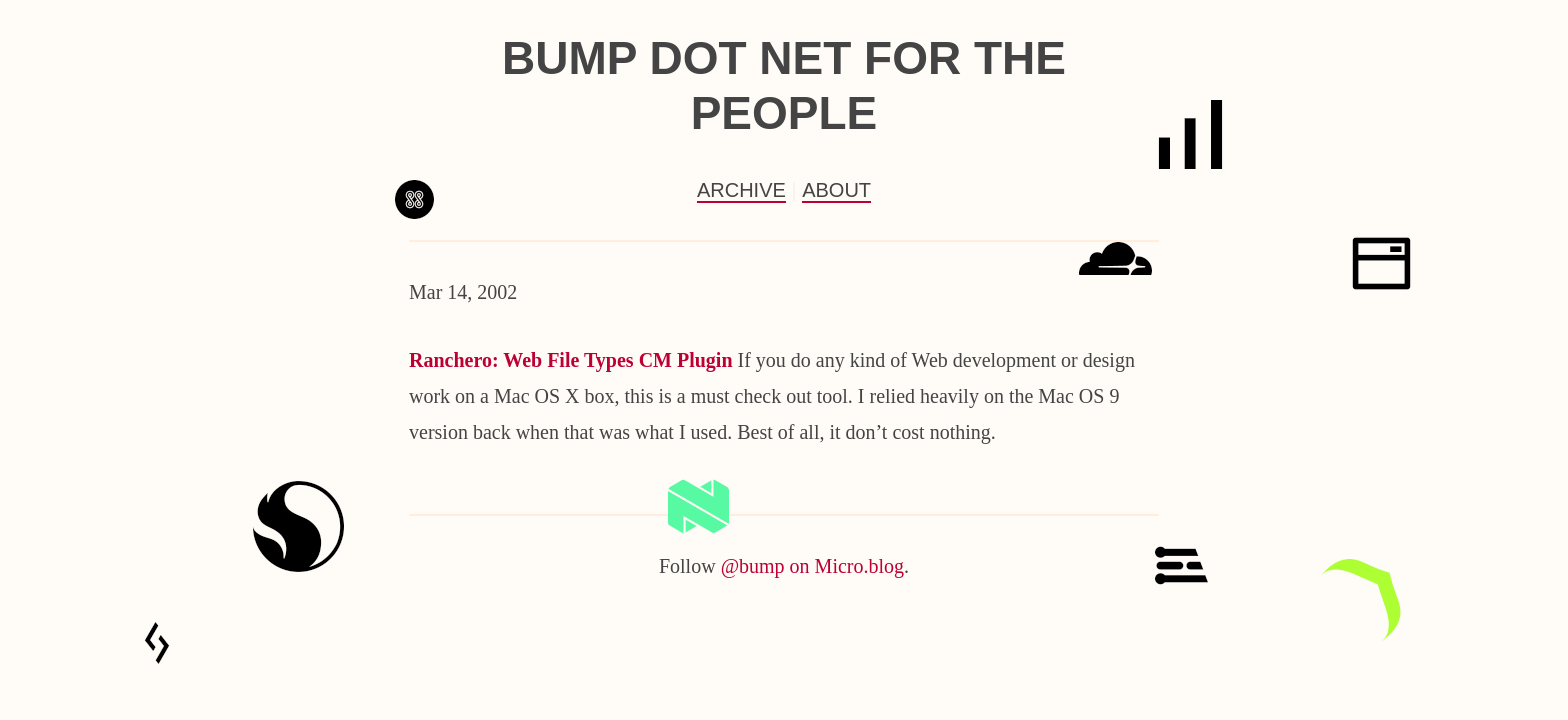 Image resolution: width=1568 pixels, height=720 pixels. What do you see at coordinates (698, 506) in the screenshot?
I see `nordic semiconductor company logo` at bounding box center [698, 506].